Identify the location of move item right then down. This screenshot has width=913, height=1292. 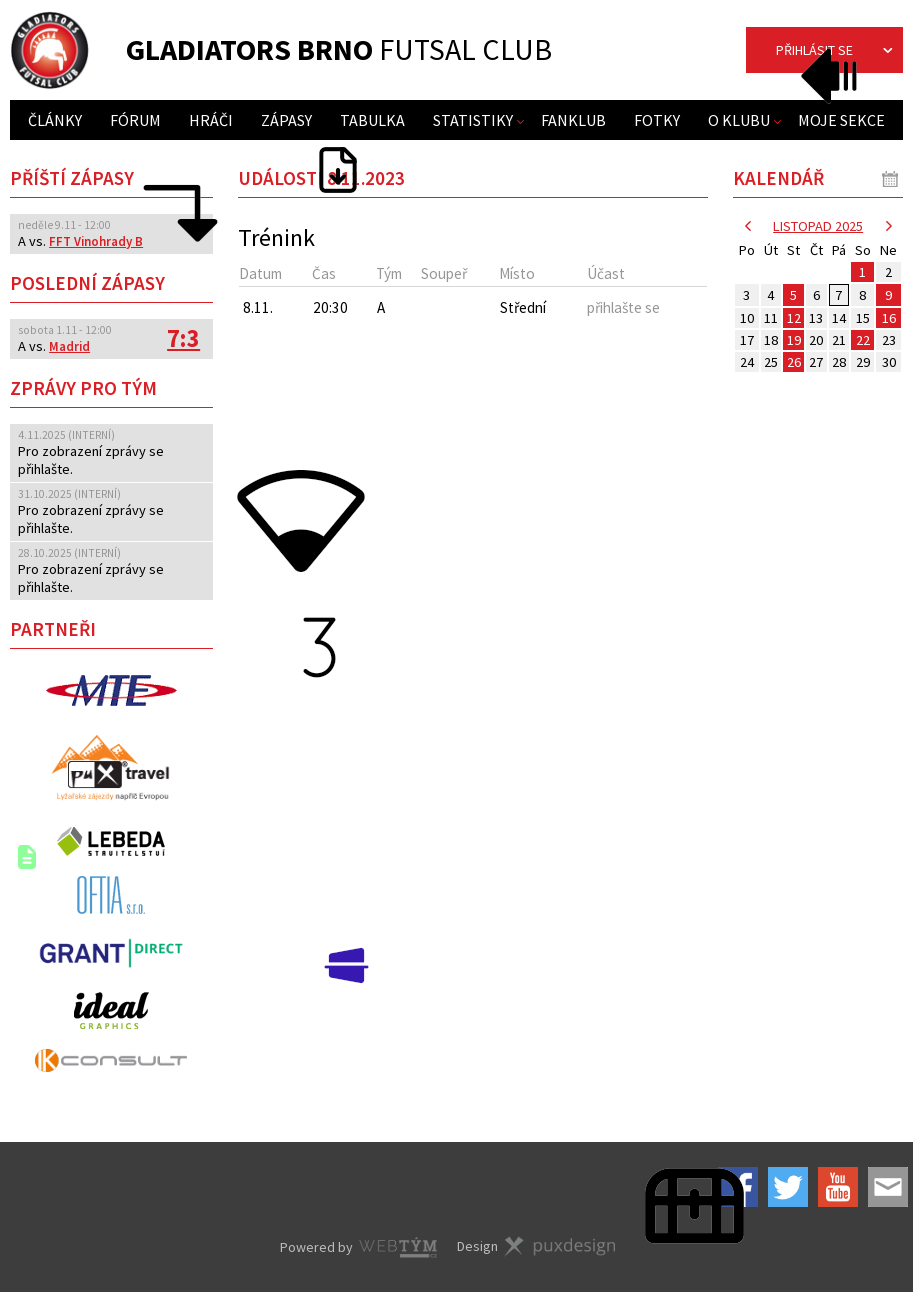
(180, 210).